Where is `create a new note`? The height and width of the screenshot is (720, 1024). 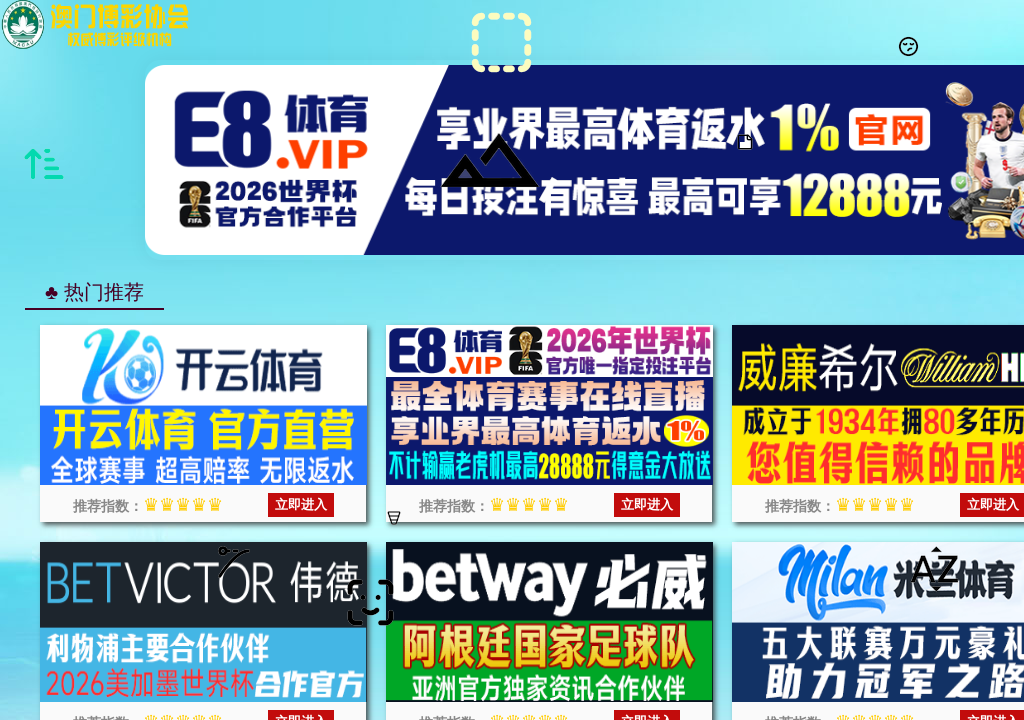 create a new note is located at coordinates (745, 142).